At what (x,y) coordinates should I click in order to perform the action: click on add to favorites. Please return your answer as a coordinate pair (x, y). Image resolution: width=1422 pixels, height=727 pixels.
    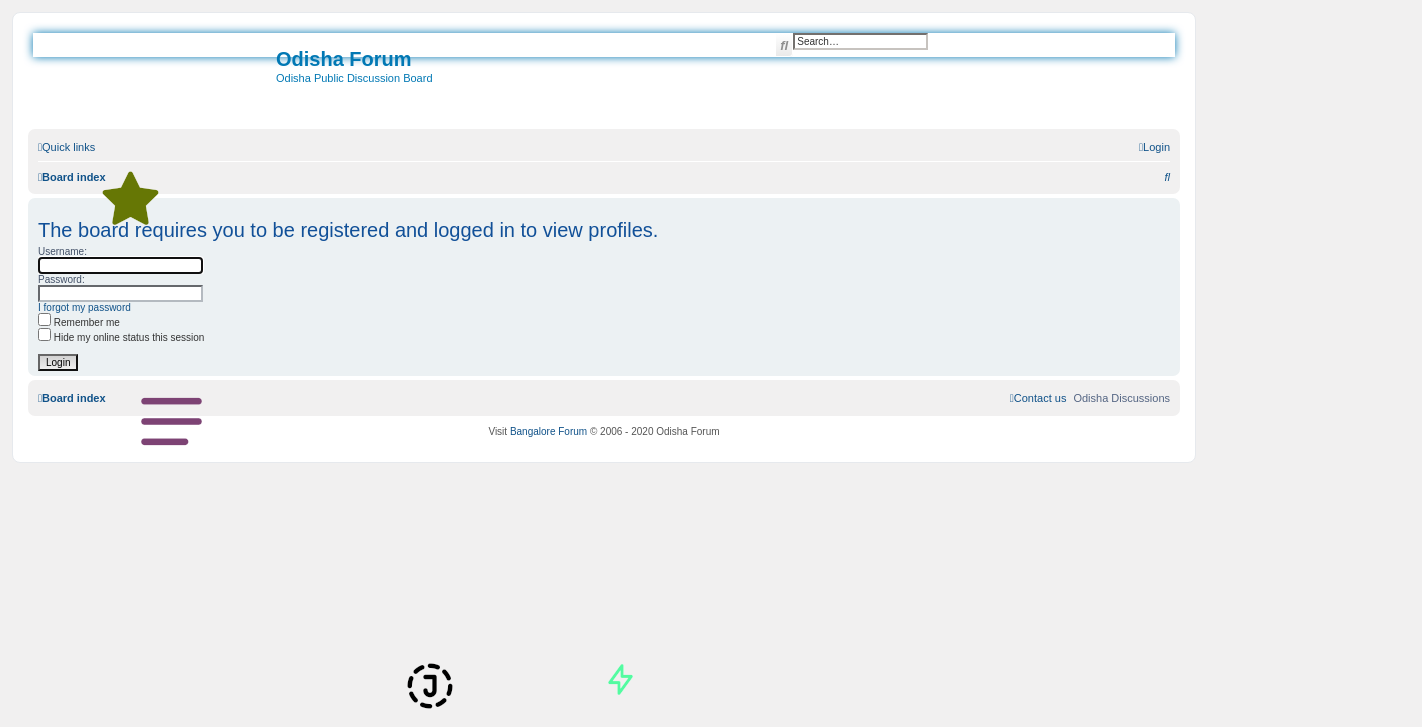
    Looking at the image, I should click on (130, 199).